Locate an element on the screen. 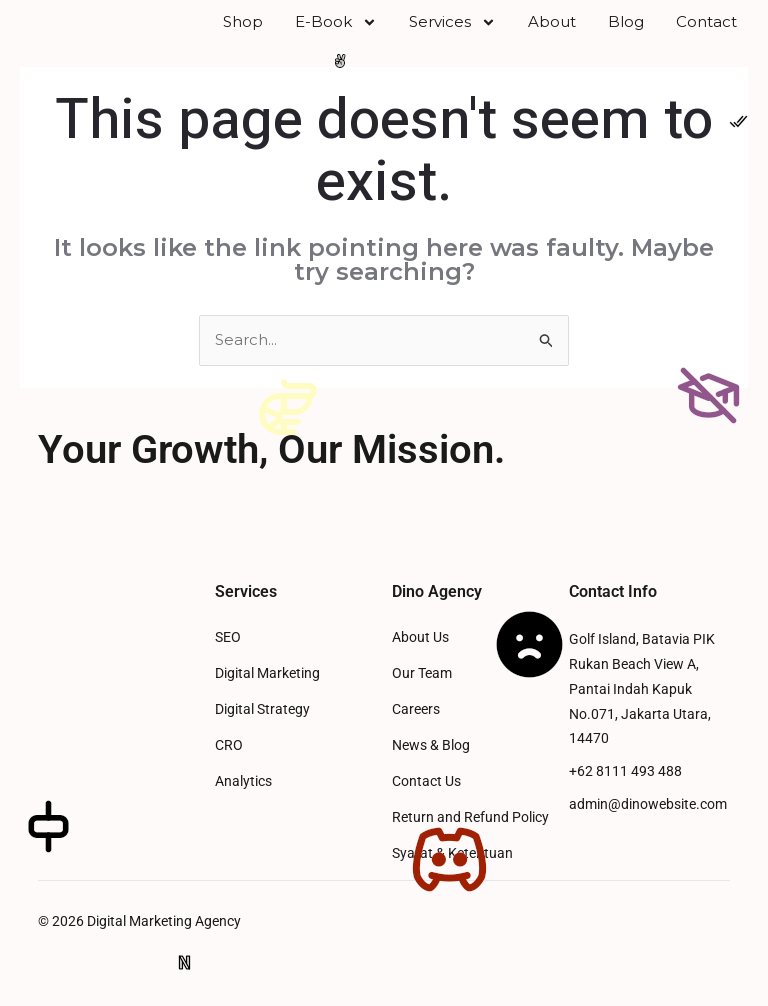 The width and height of the screenshot is (768, 1006). school or education unavailable is located at coordinates (708, 395).